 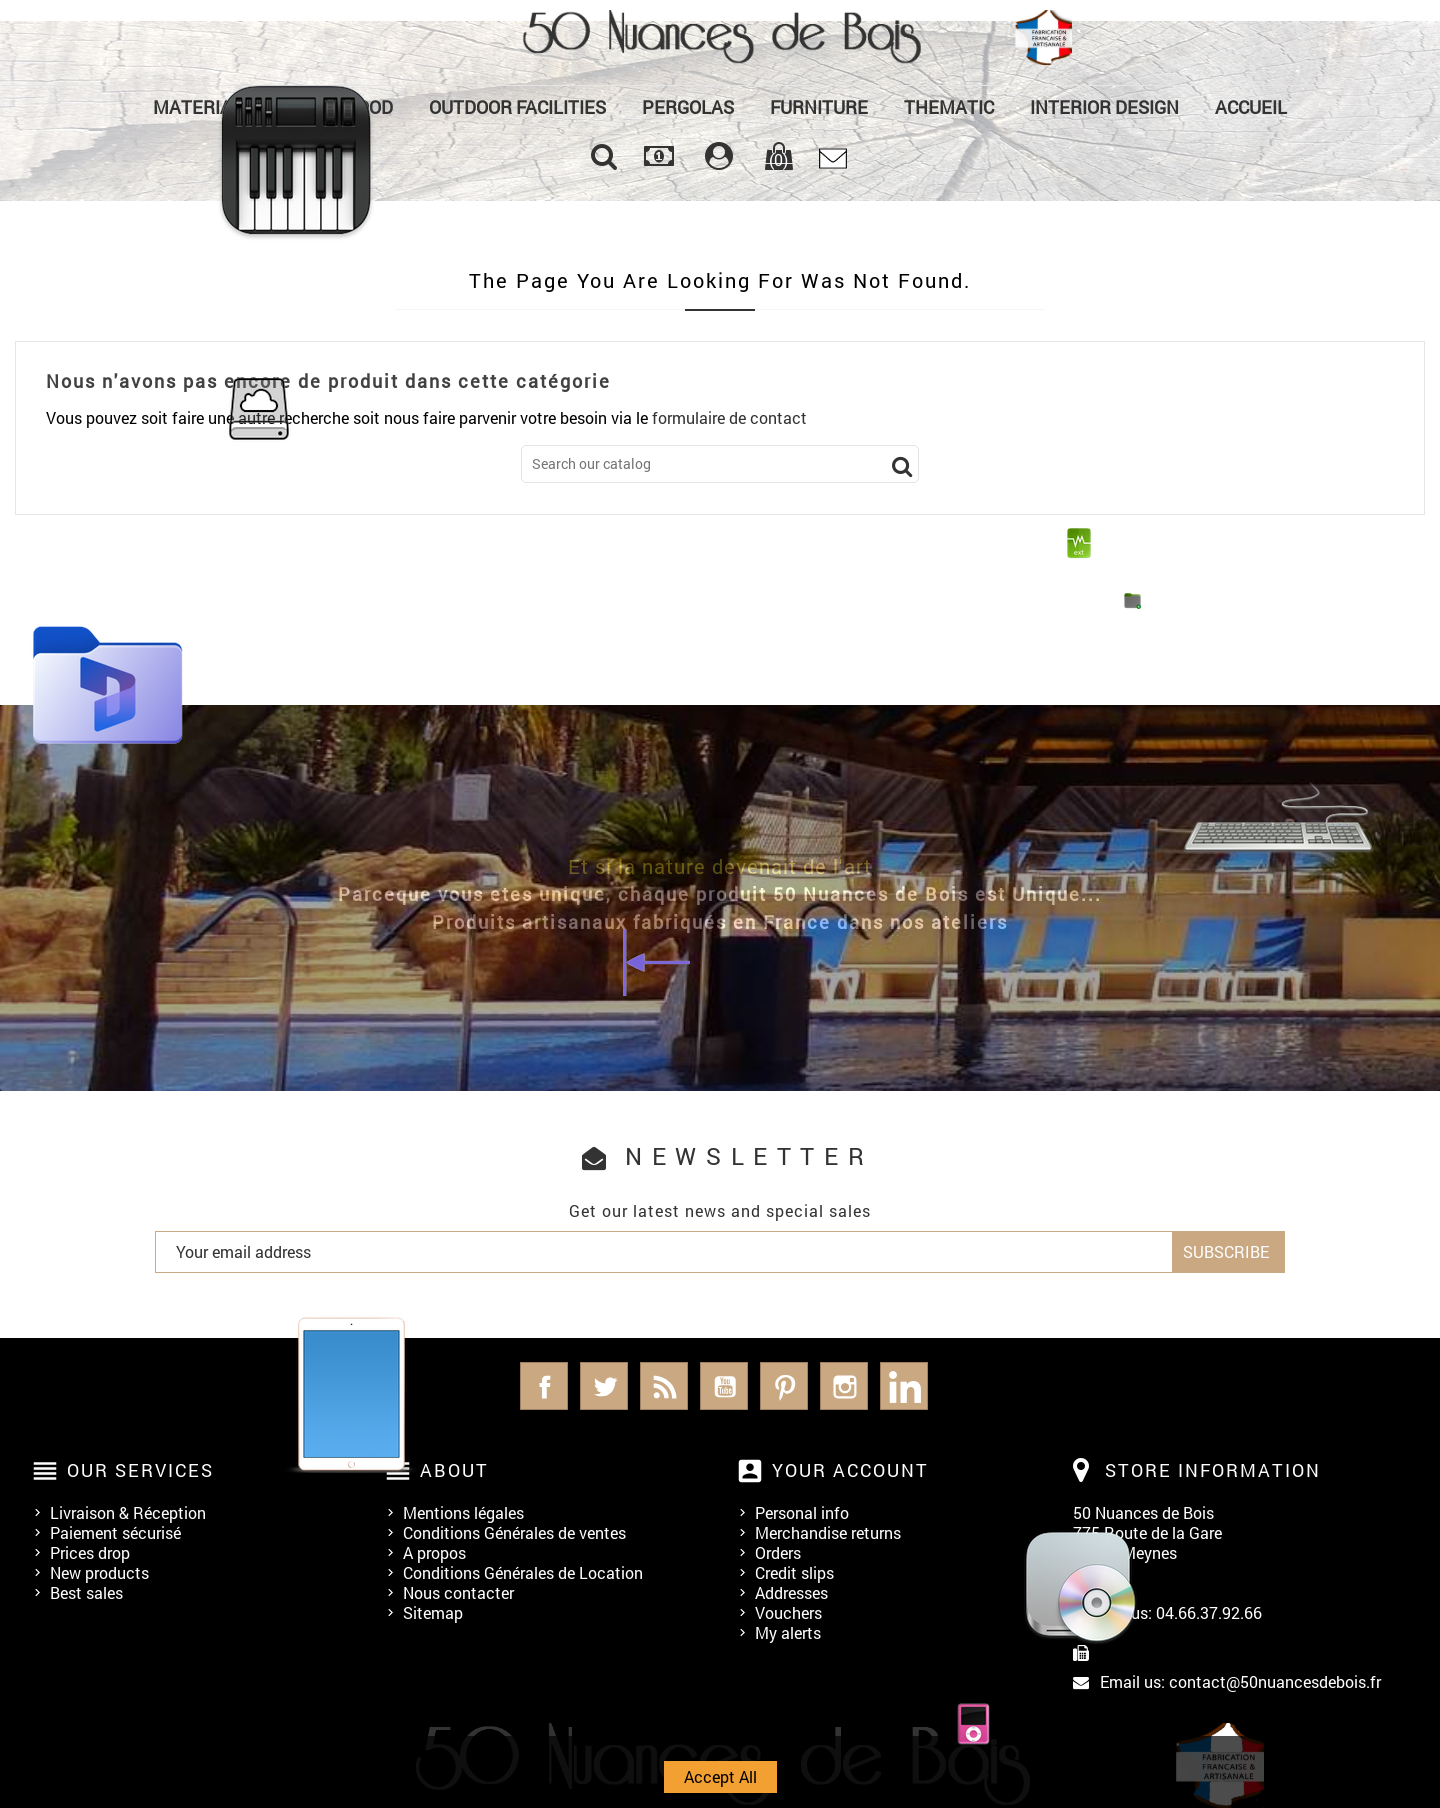 I want to click on go to the first item in a list or sequence, so click(x=656, y=962).